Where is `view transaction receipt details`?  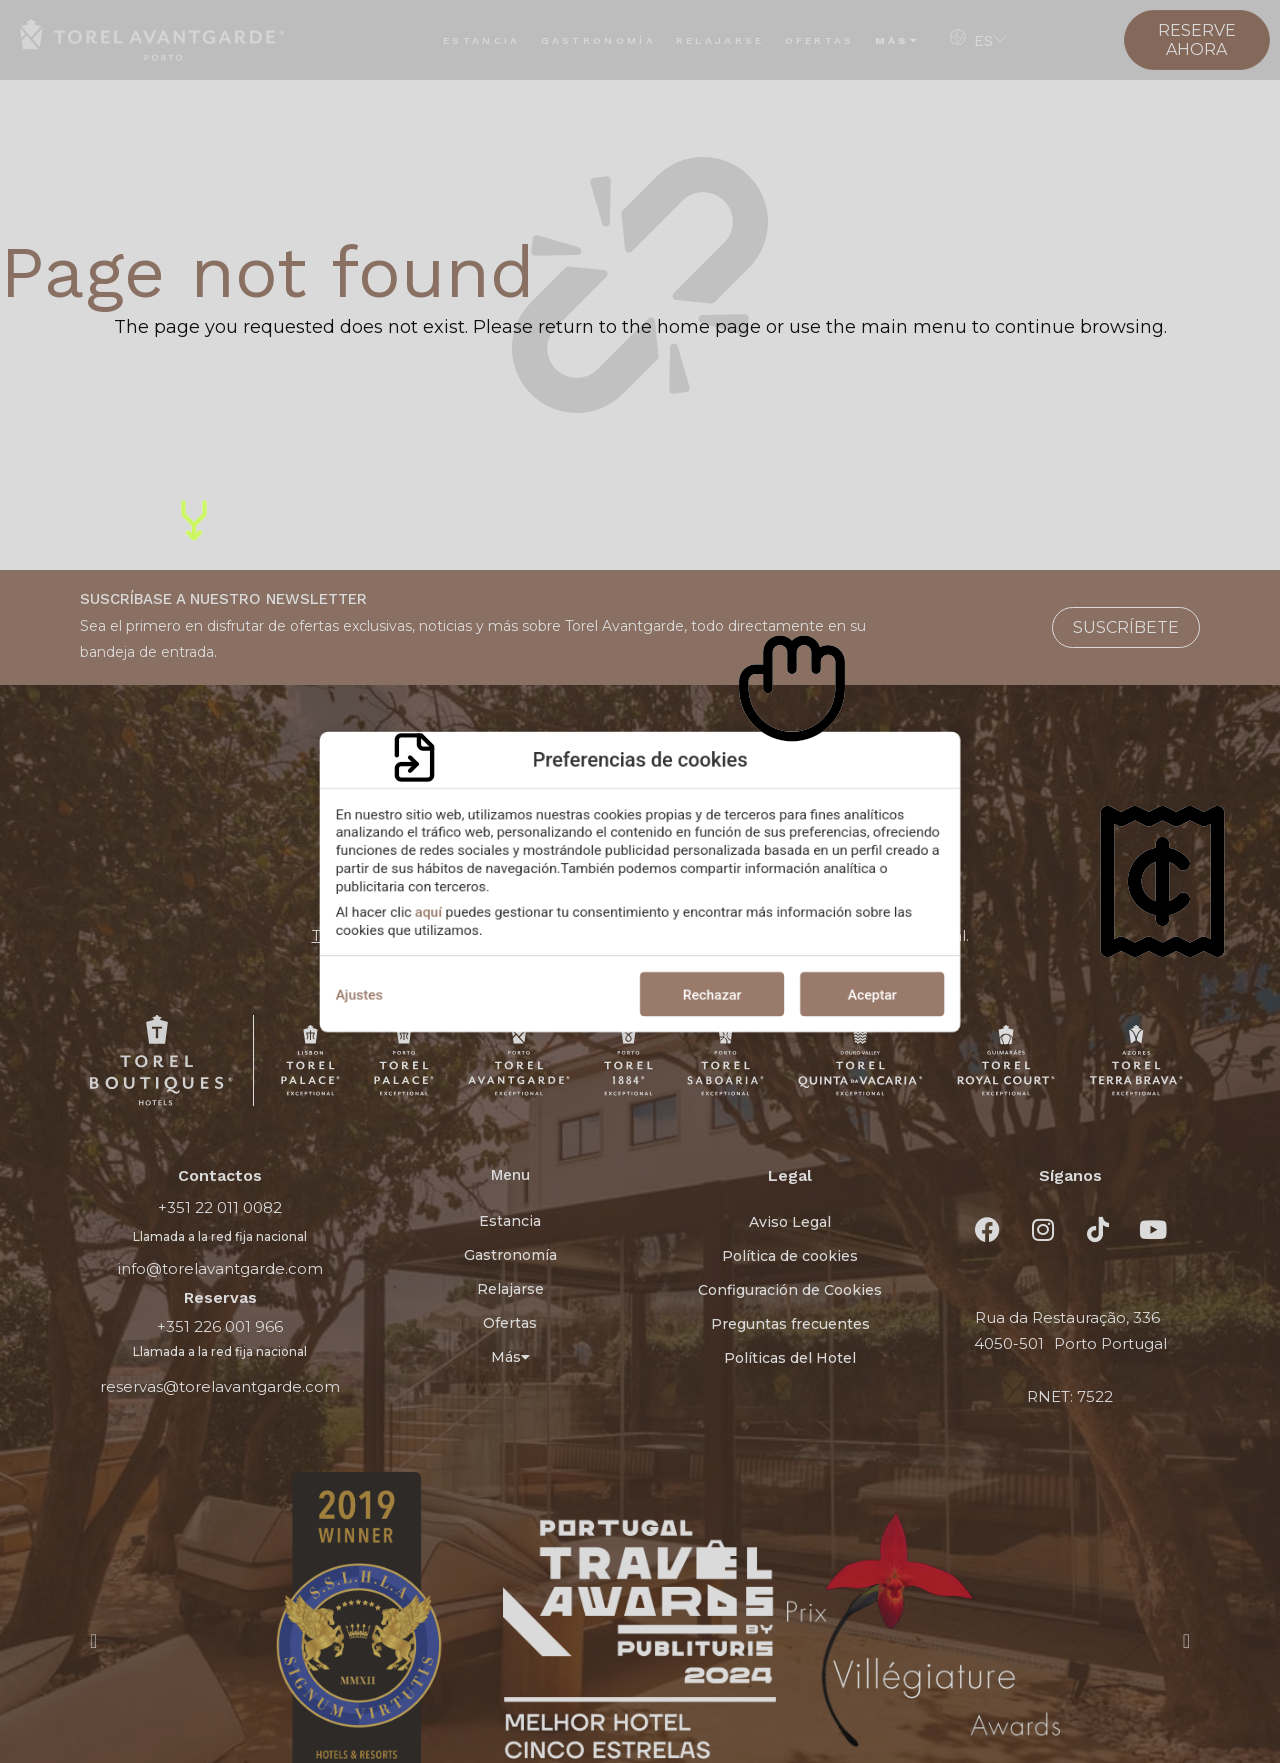
view transaction receipt details is located at coordinates (1162, 881).